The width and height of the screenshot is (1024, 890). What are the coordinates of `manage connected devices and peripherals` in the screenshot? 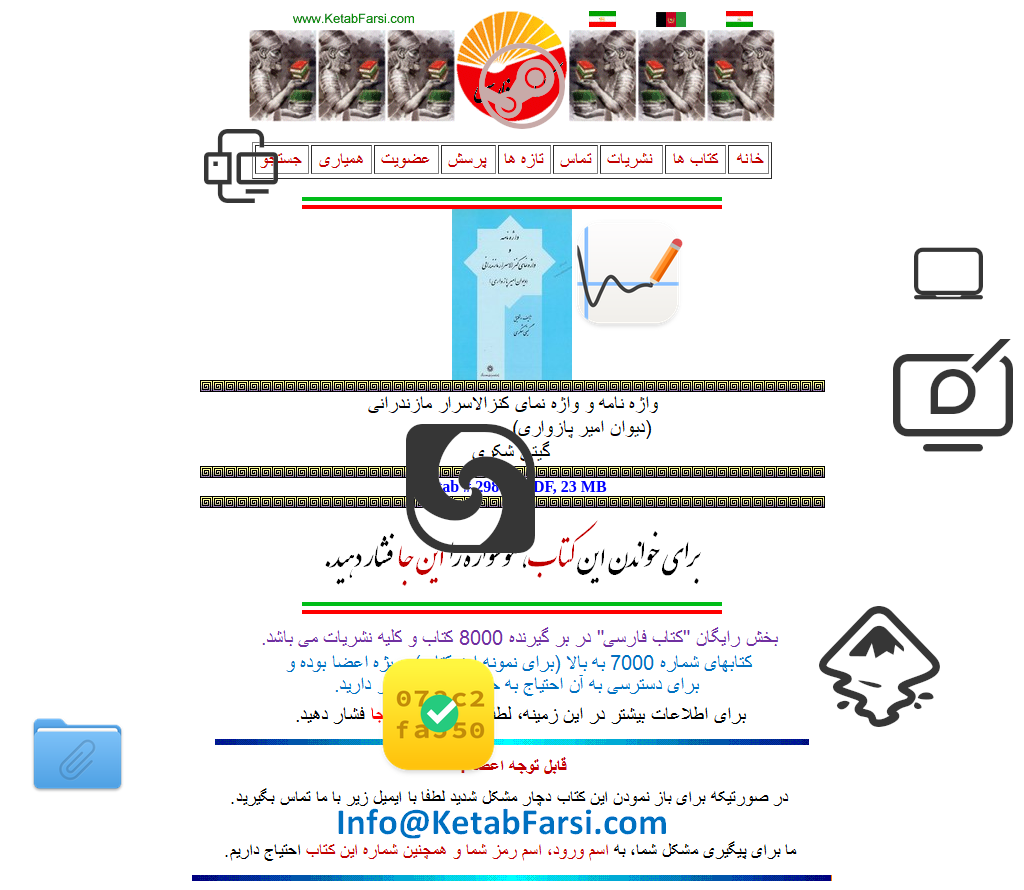 It's located at (241, 166).